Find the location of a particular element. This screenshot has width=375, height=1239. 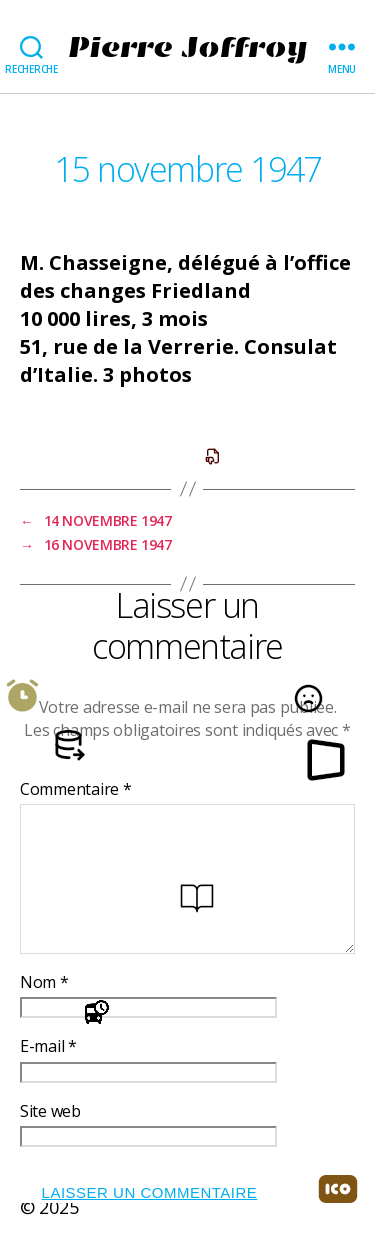

view bus departure times is located at coordinates (97, 1012).